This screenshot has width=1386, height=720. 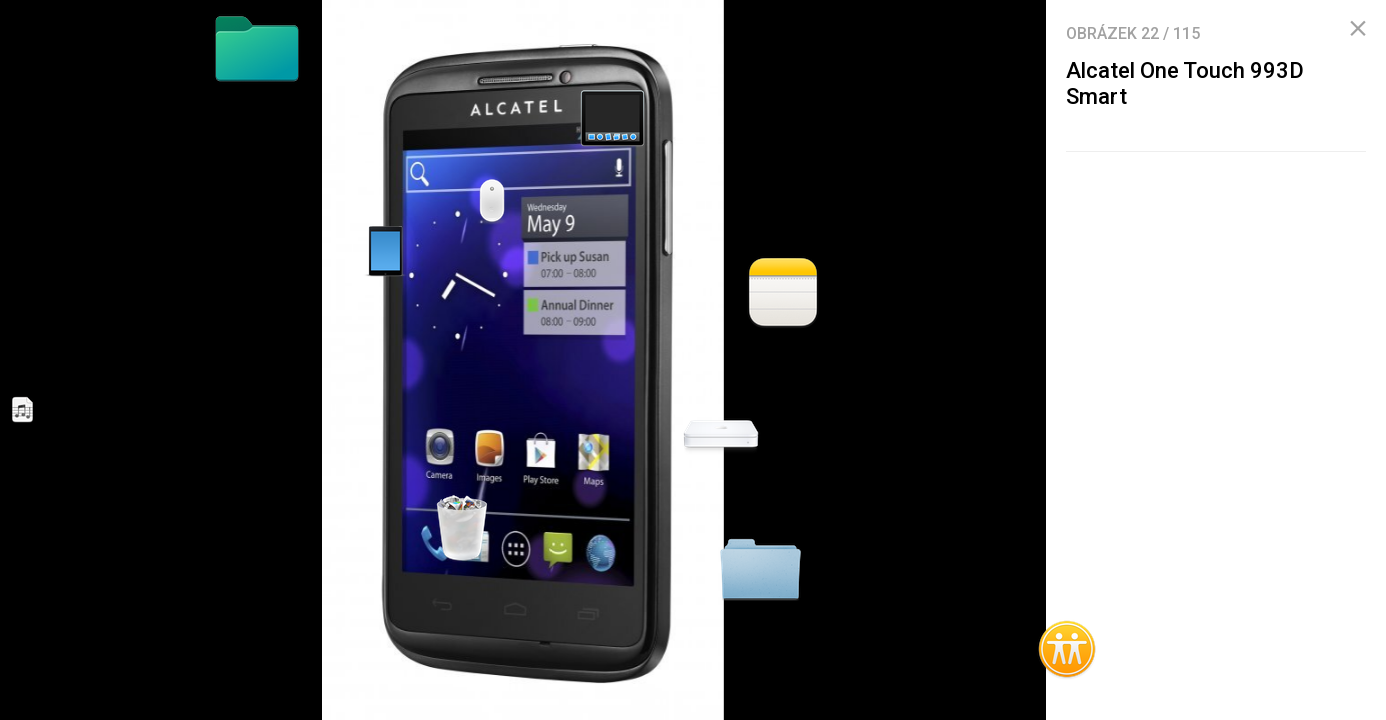 What do you see at coordinates (257, 51) in the screenshot?
I see `open the green folder` at bounding box center [257, 51].